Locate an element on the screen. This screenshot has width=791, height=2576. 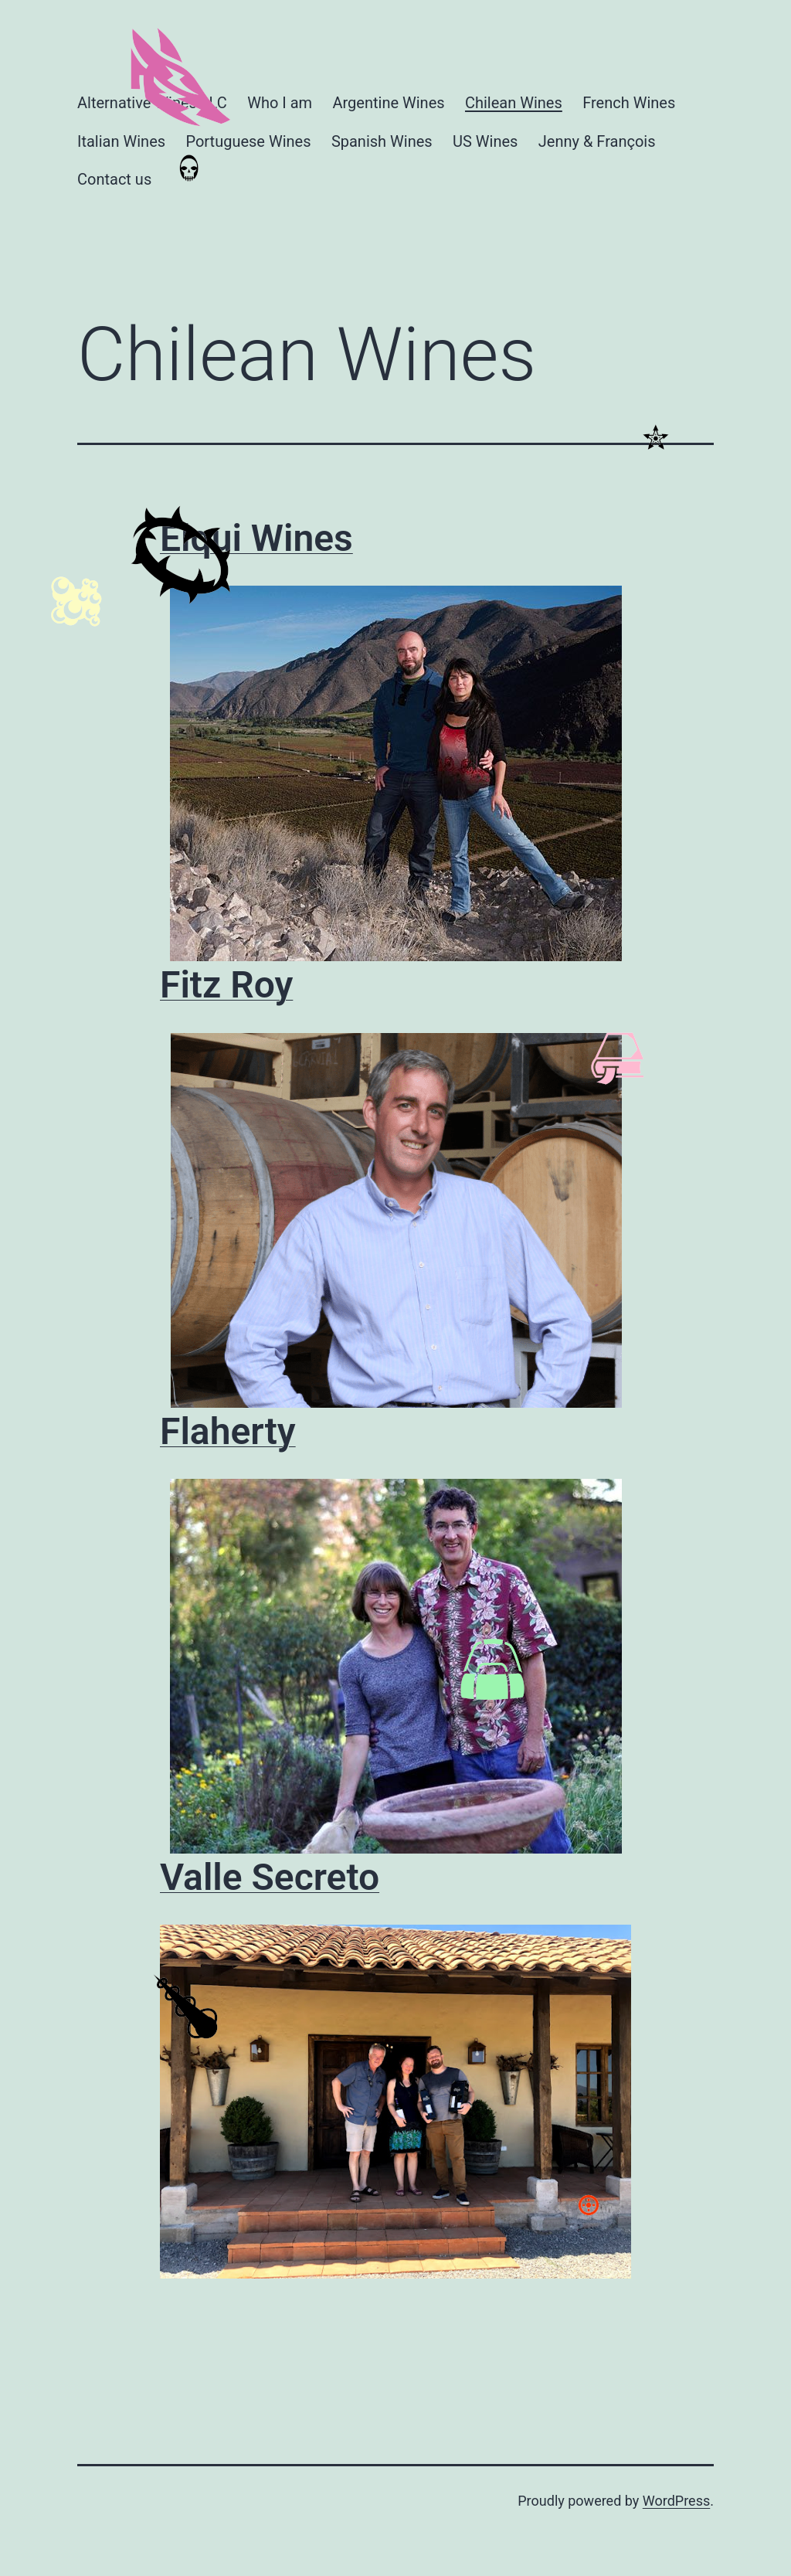
select direwolf as character or faction is located at coordinates (181, 77).